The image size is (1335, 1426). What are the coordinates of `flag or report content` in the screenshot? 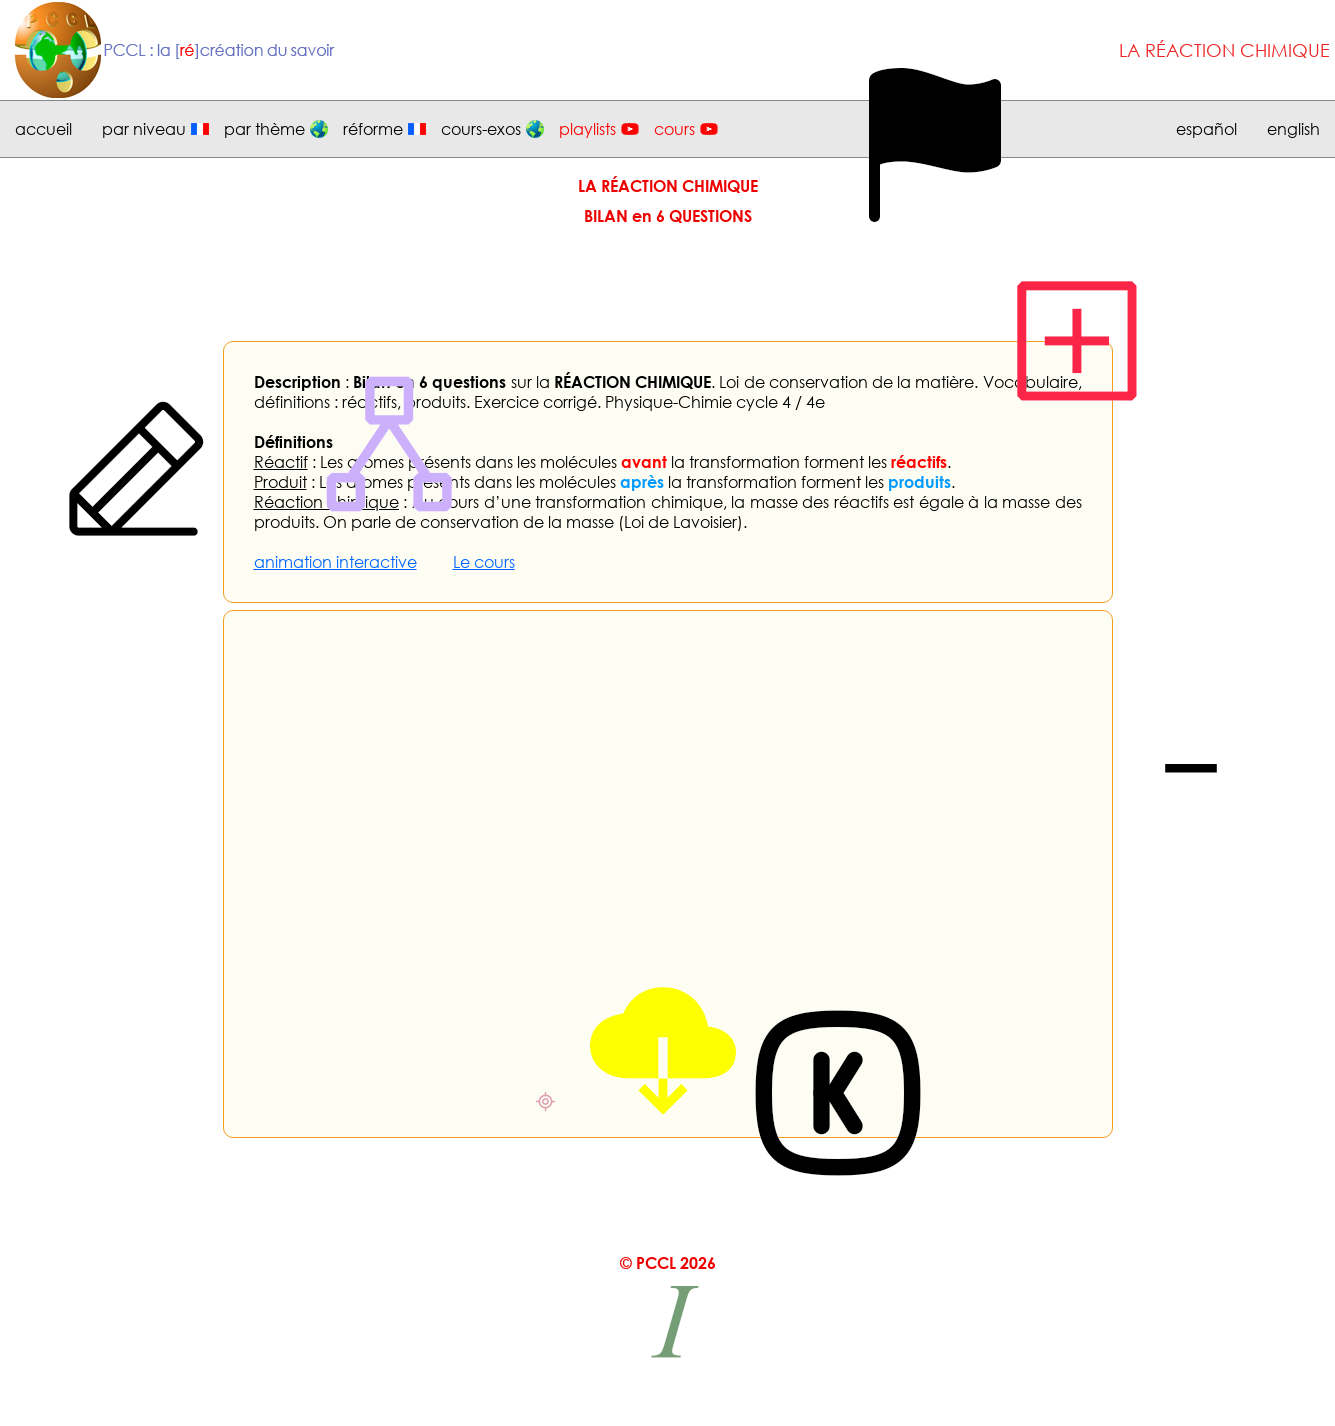 It's located at (935, 145).